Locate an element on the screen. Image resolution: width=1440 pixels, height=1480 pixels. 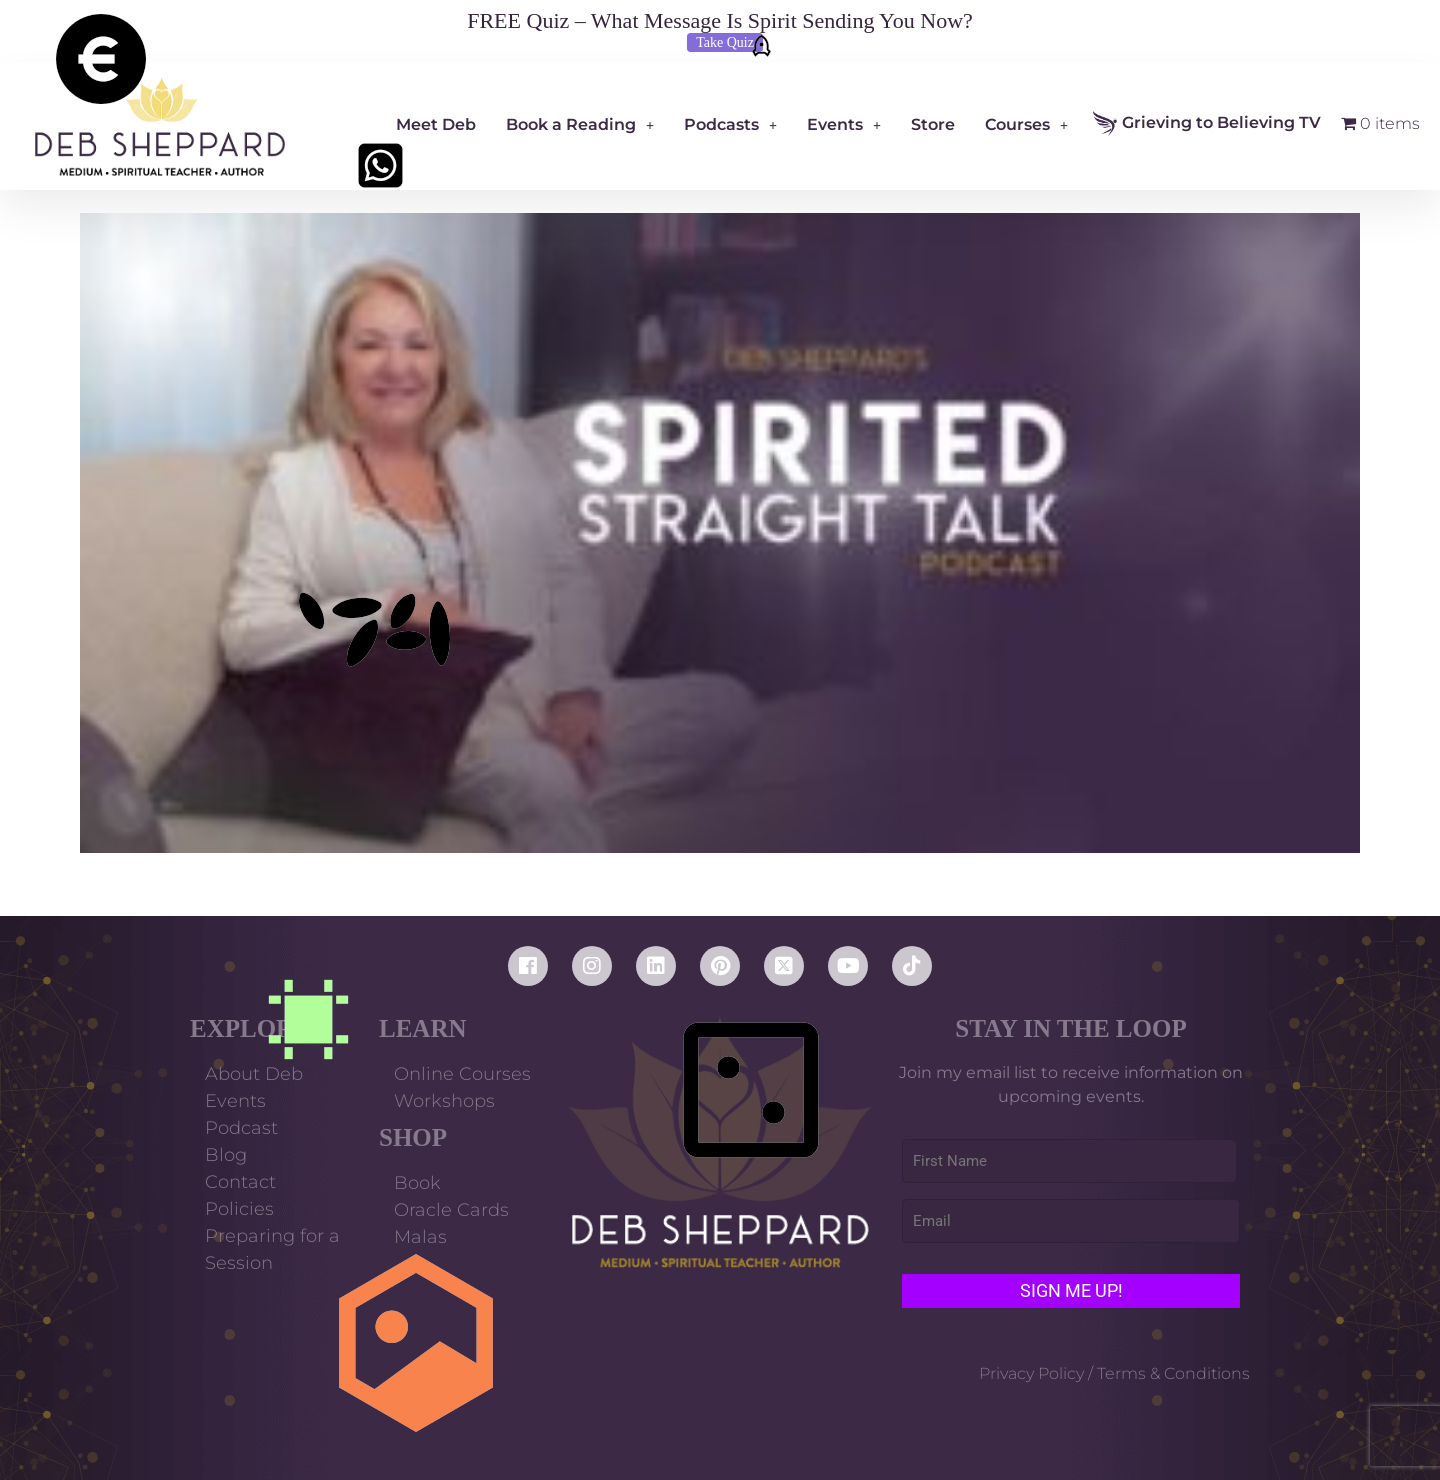
open WhatsApp messaging app is located at coordinates (380, 165).